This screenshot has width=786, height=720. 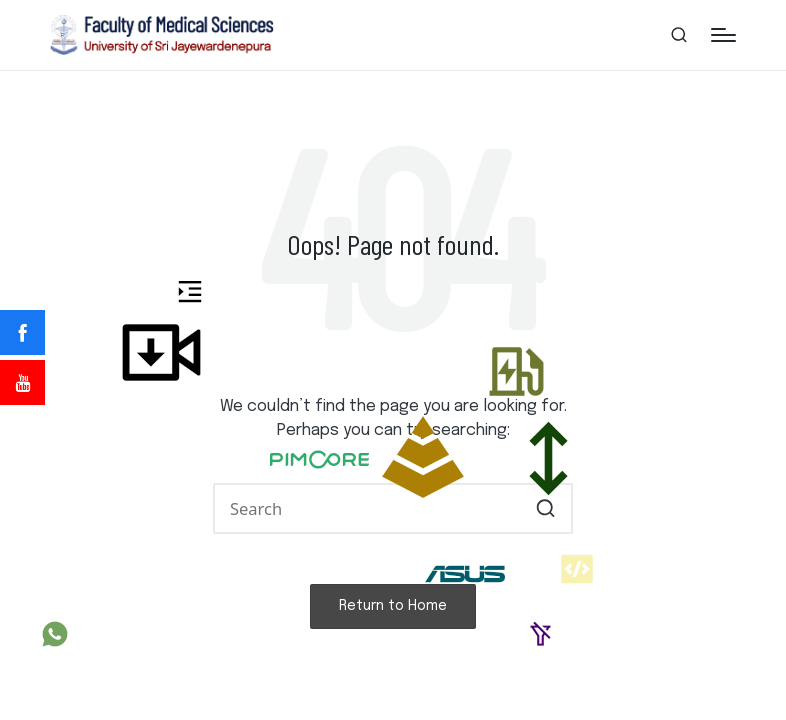 What do you see at coordinates (465, 574) in the screenshot?
I see `asus brand identifier` at bounding box center [465, 574].